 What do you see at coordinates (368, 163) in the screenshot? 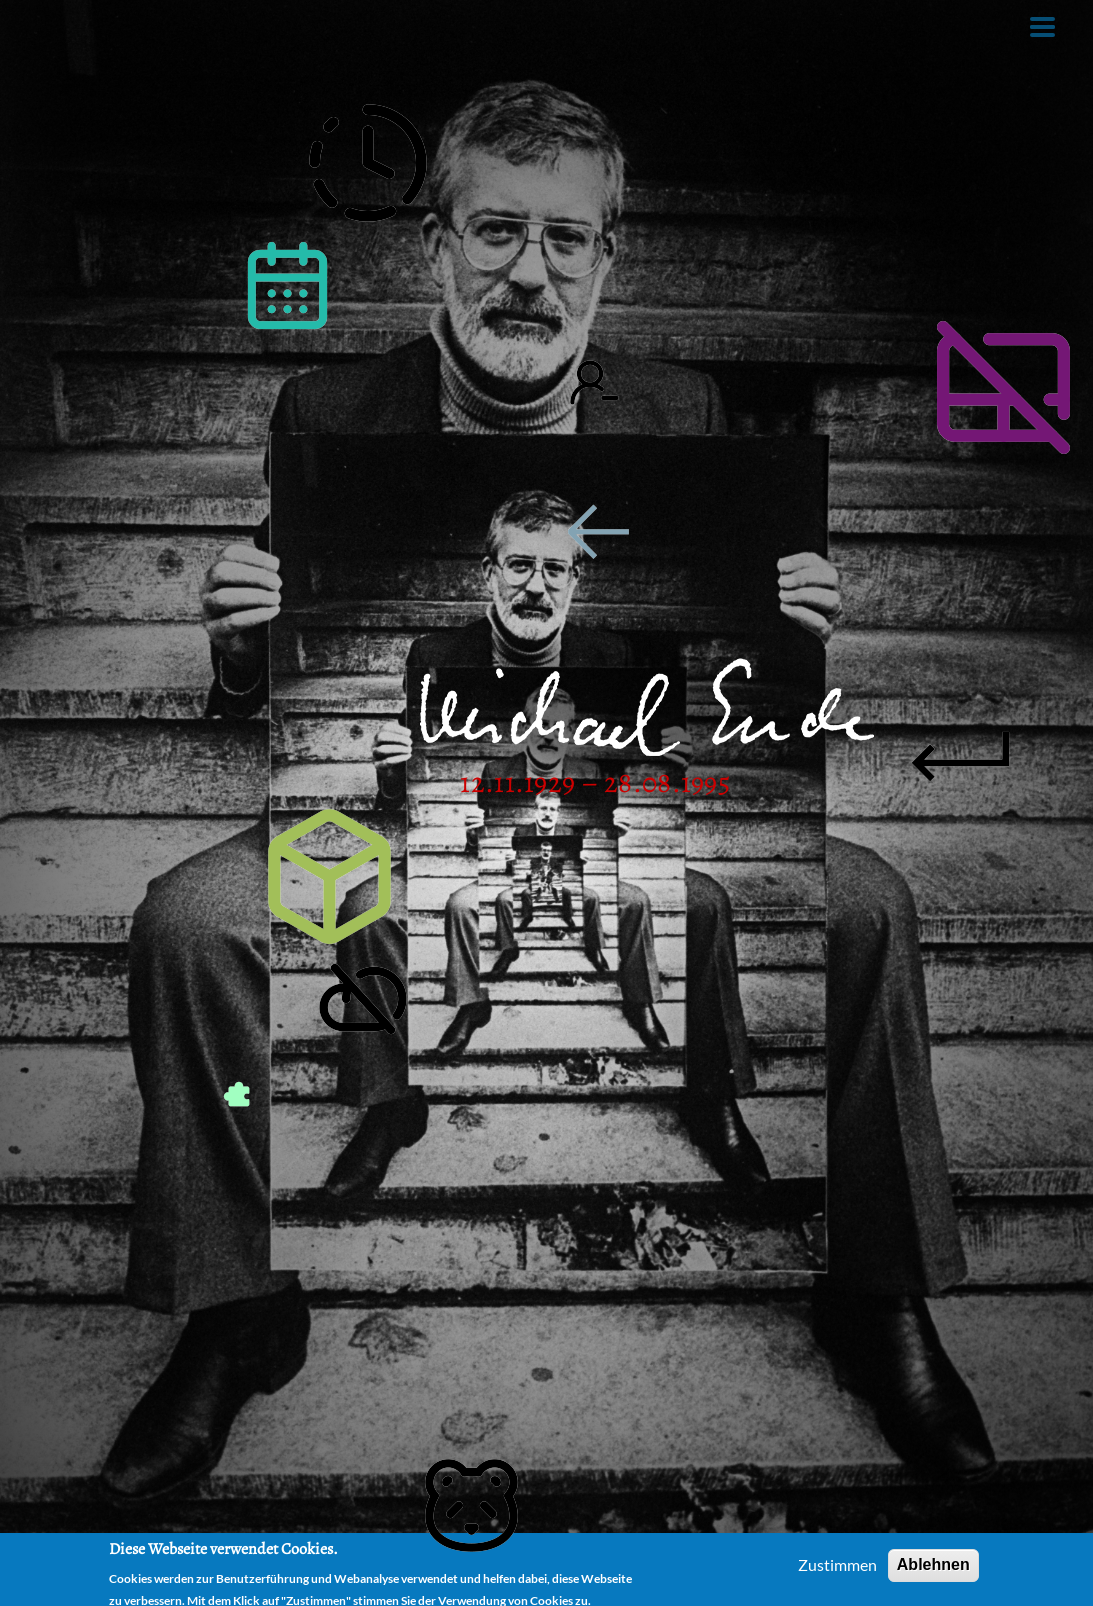
I see `indicates expiring or temporary content` at bounding box center [368, 163].